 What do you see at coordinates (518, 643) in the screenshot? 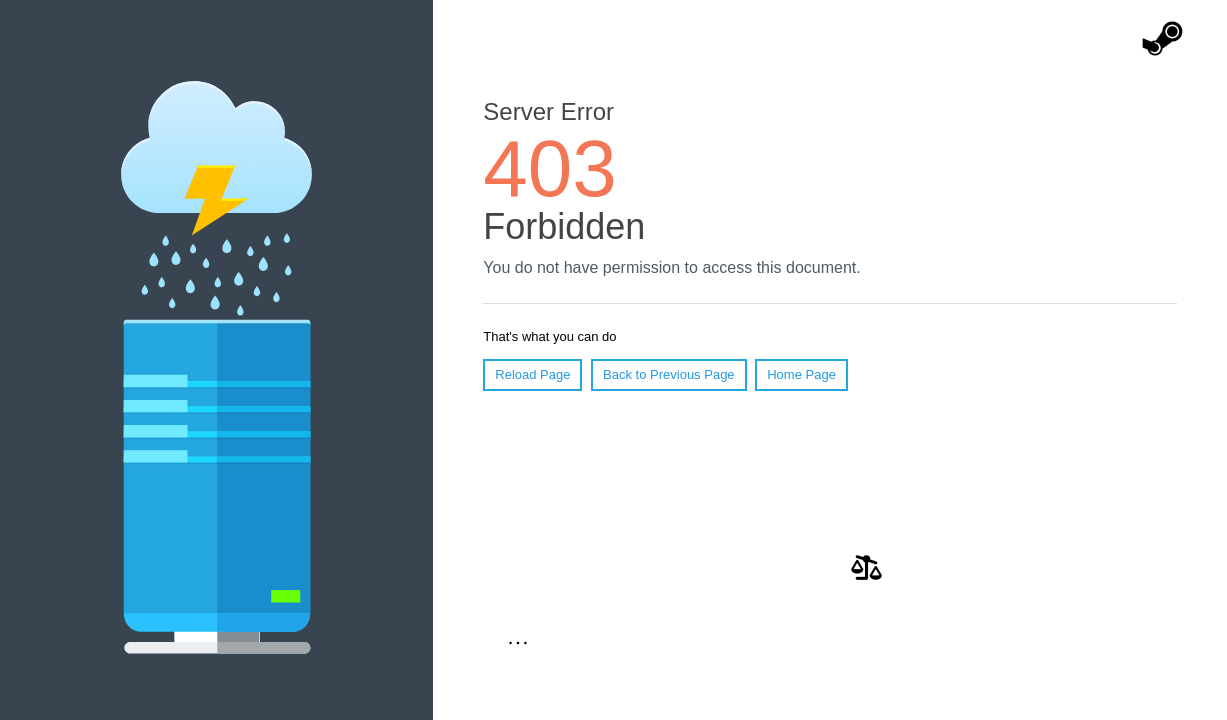
I see `open more options menu` at bounding box center [518, 643].